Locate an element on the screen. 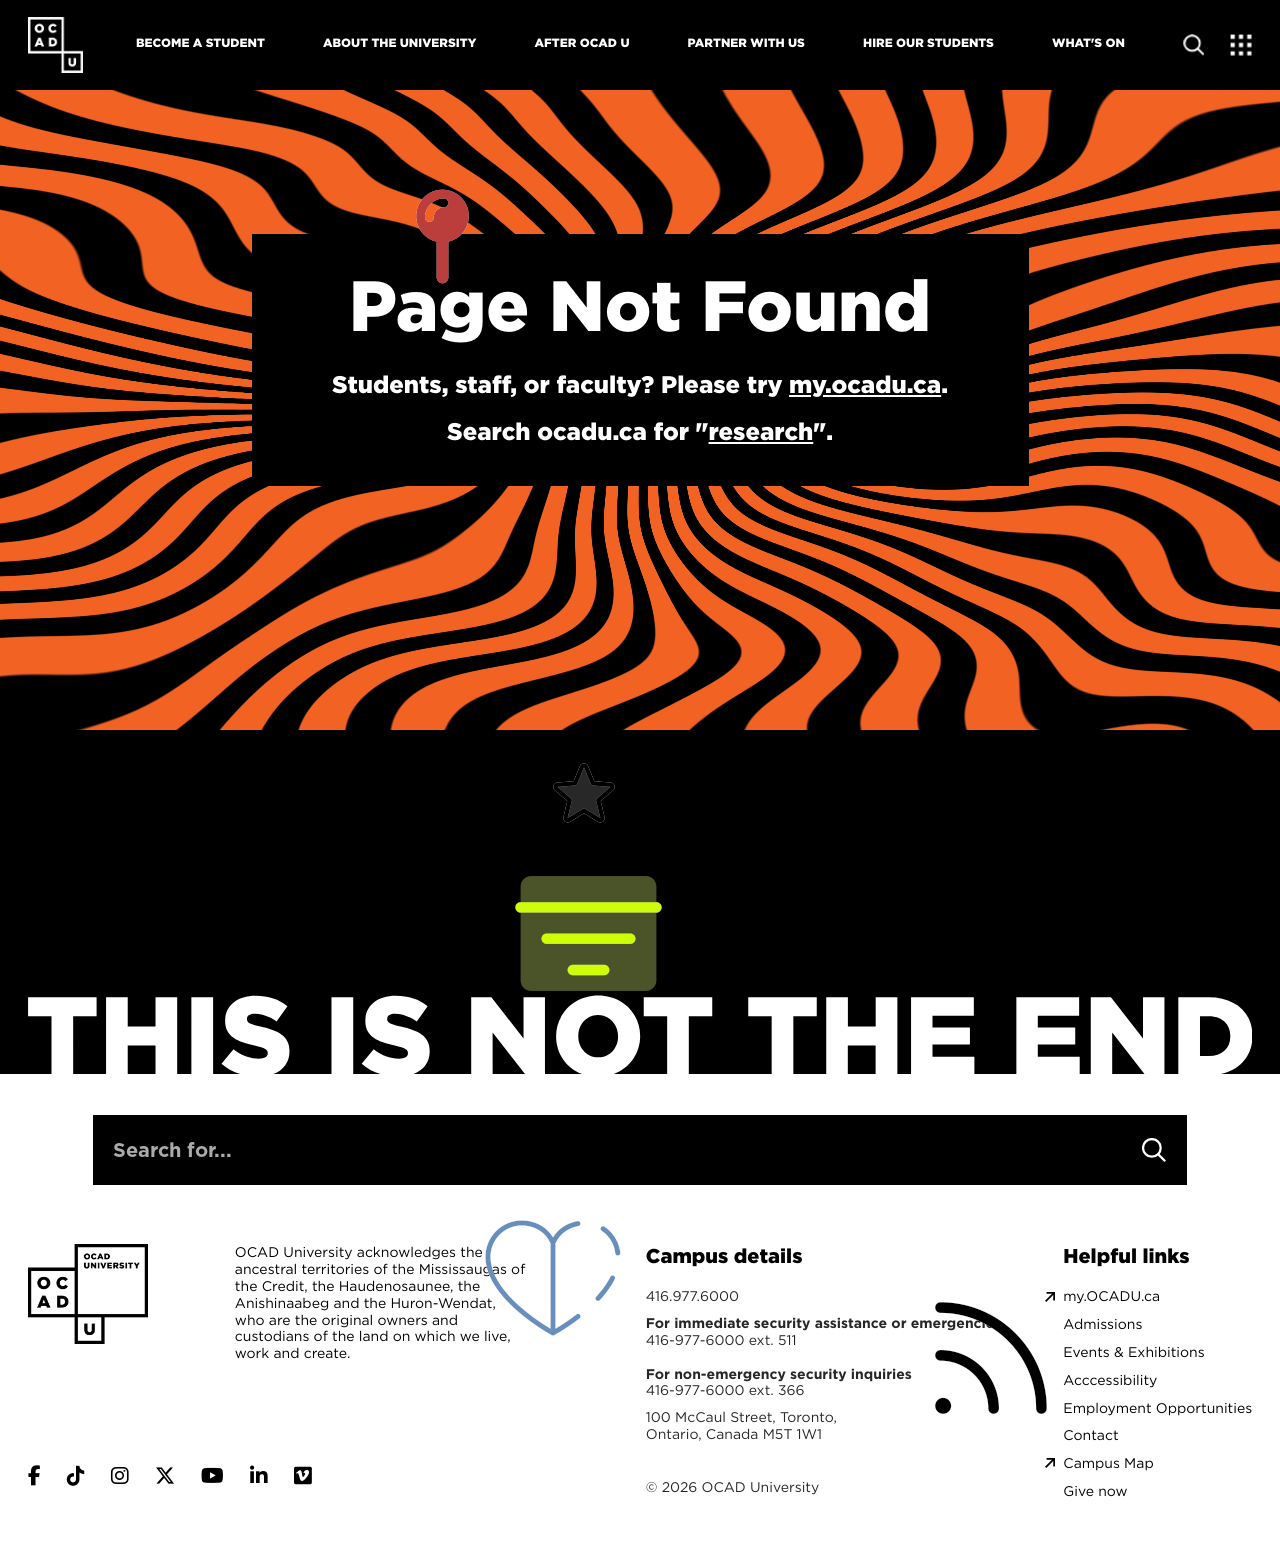 Image resolution: width=1280 pixels, height=1562 pixels. add to favorites is located at coordinates (584, 794).